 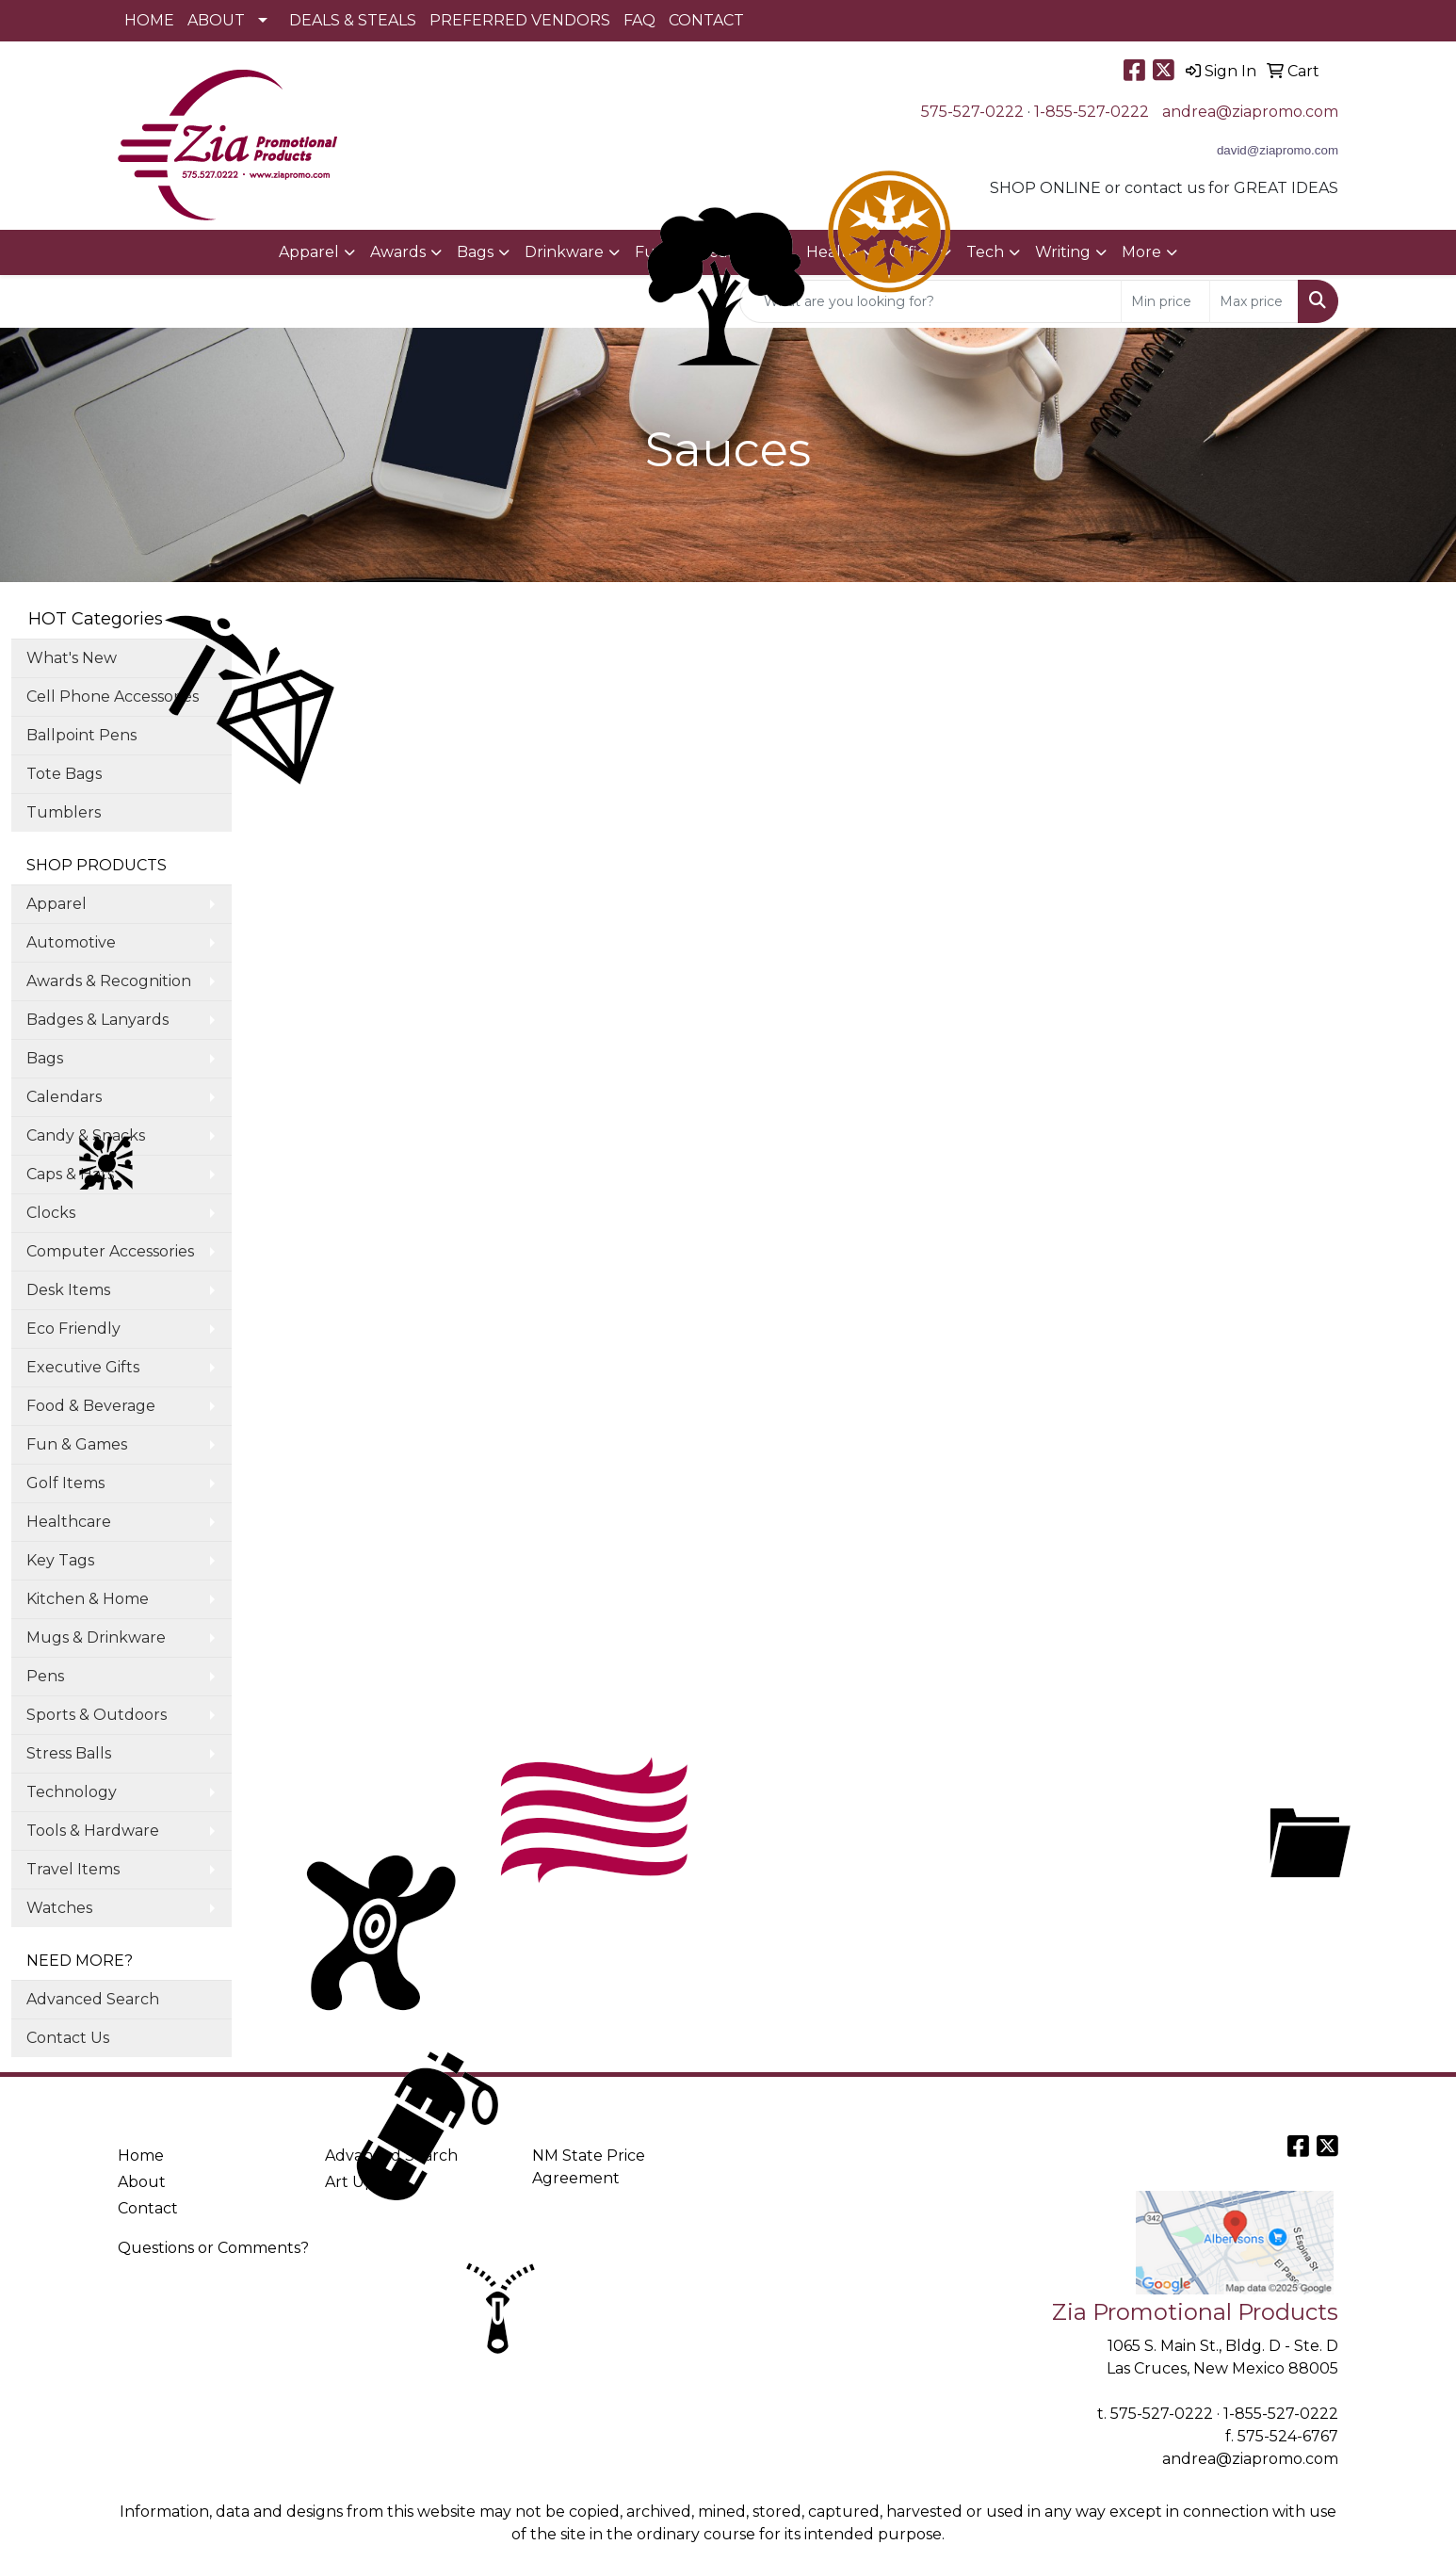 I want to click on open or browse files in a folder, so click(x=1309, y=1841).